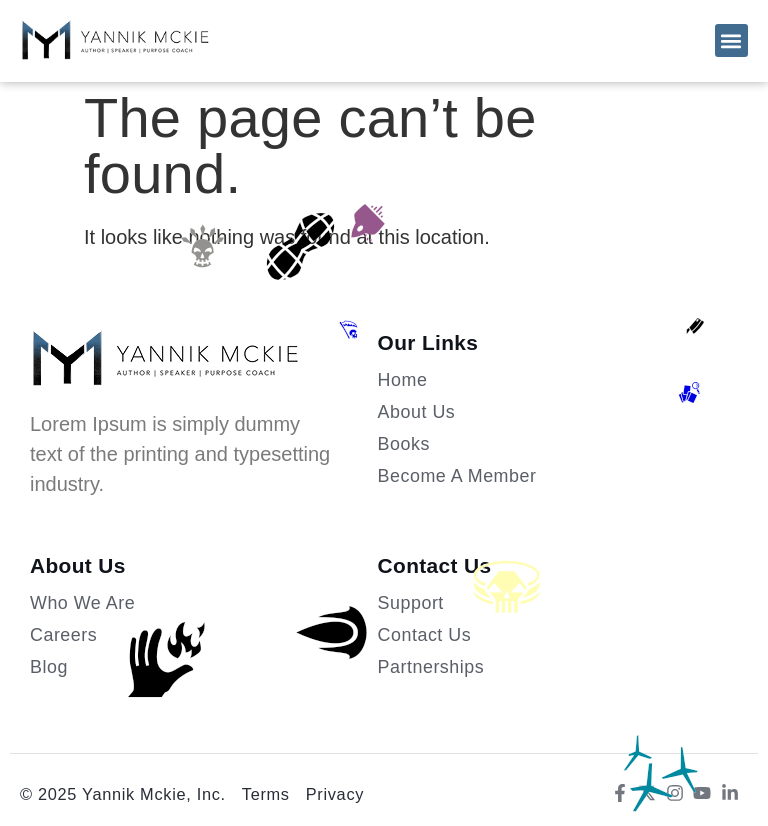  Describe the element at coordinates (506, 587) in the screenshot. I see `select a skull emblem or signet for your profile` at that location.